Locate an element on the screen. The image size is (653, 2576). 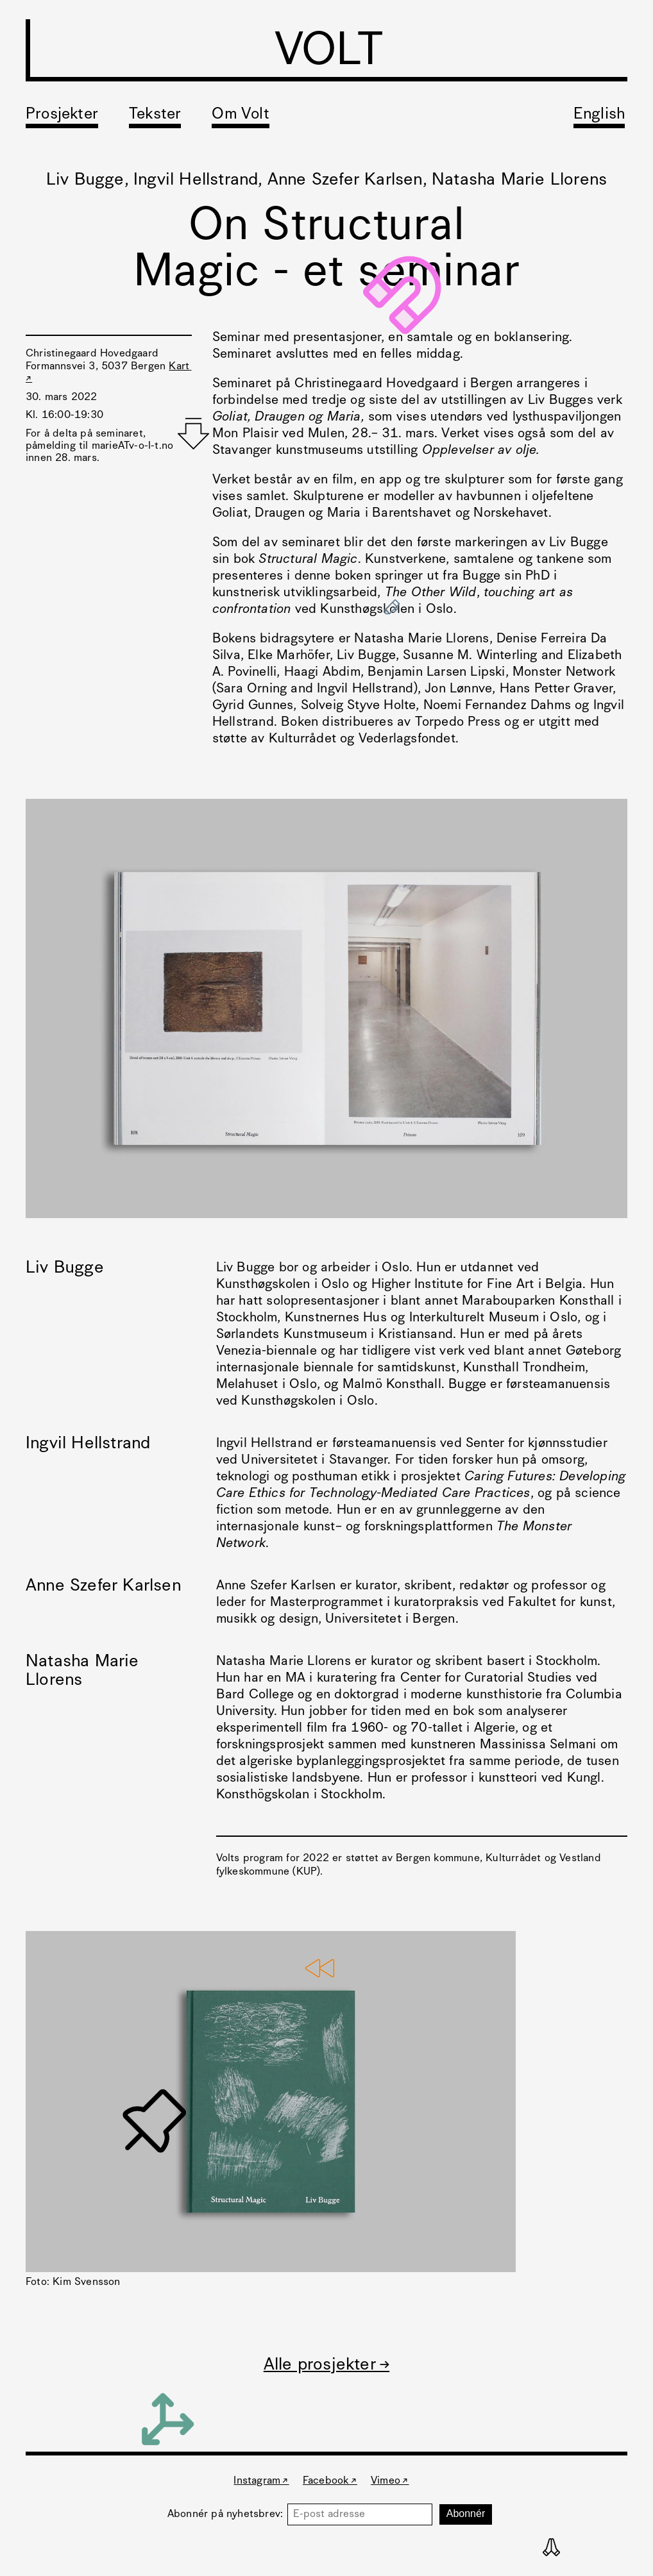
download file or content is located at coordinates (193, 432).